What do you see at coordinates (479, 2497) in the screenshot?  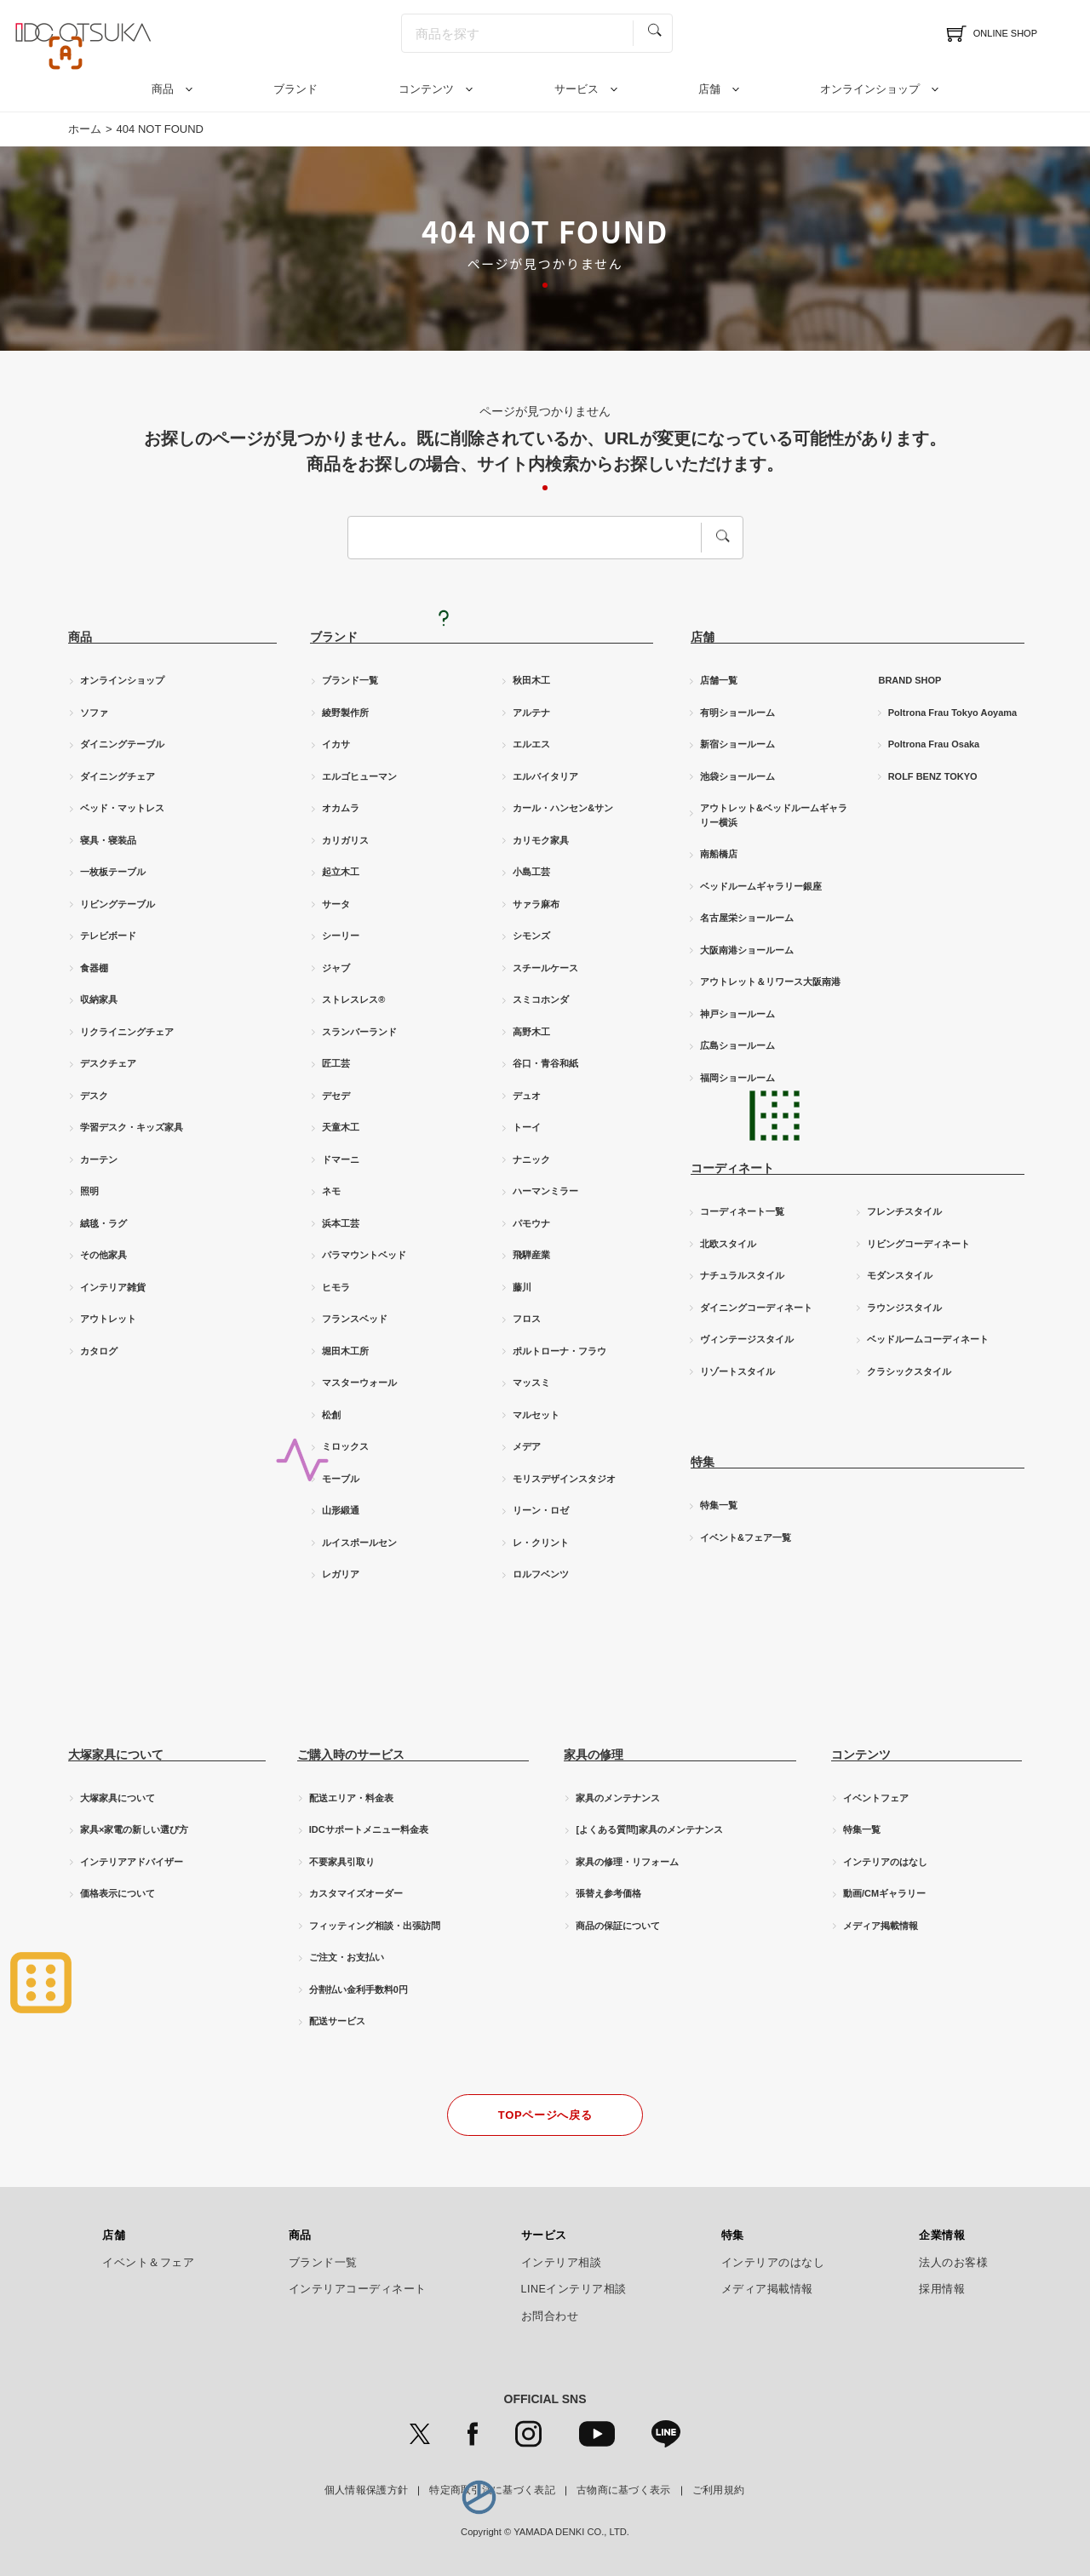 I see `view analytics or statistics breakdown` at bounding box center [479, 2497].